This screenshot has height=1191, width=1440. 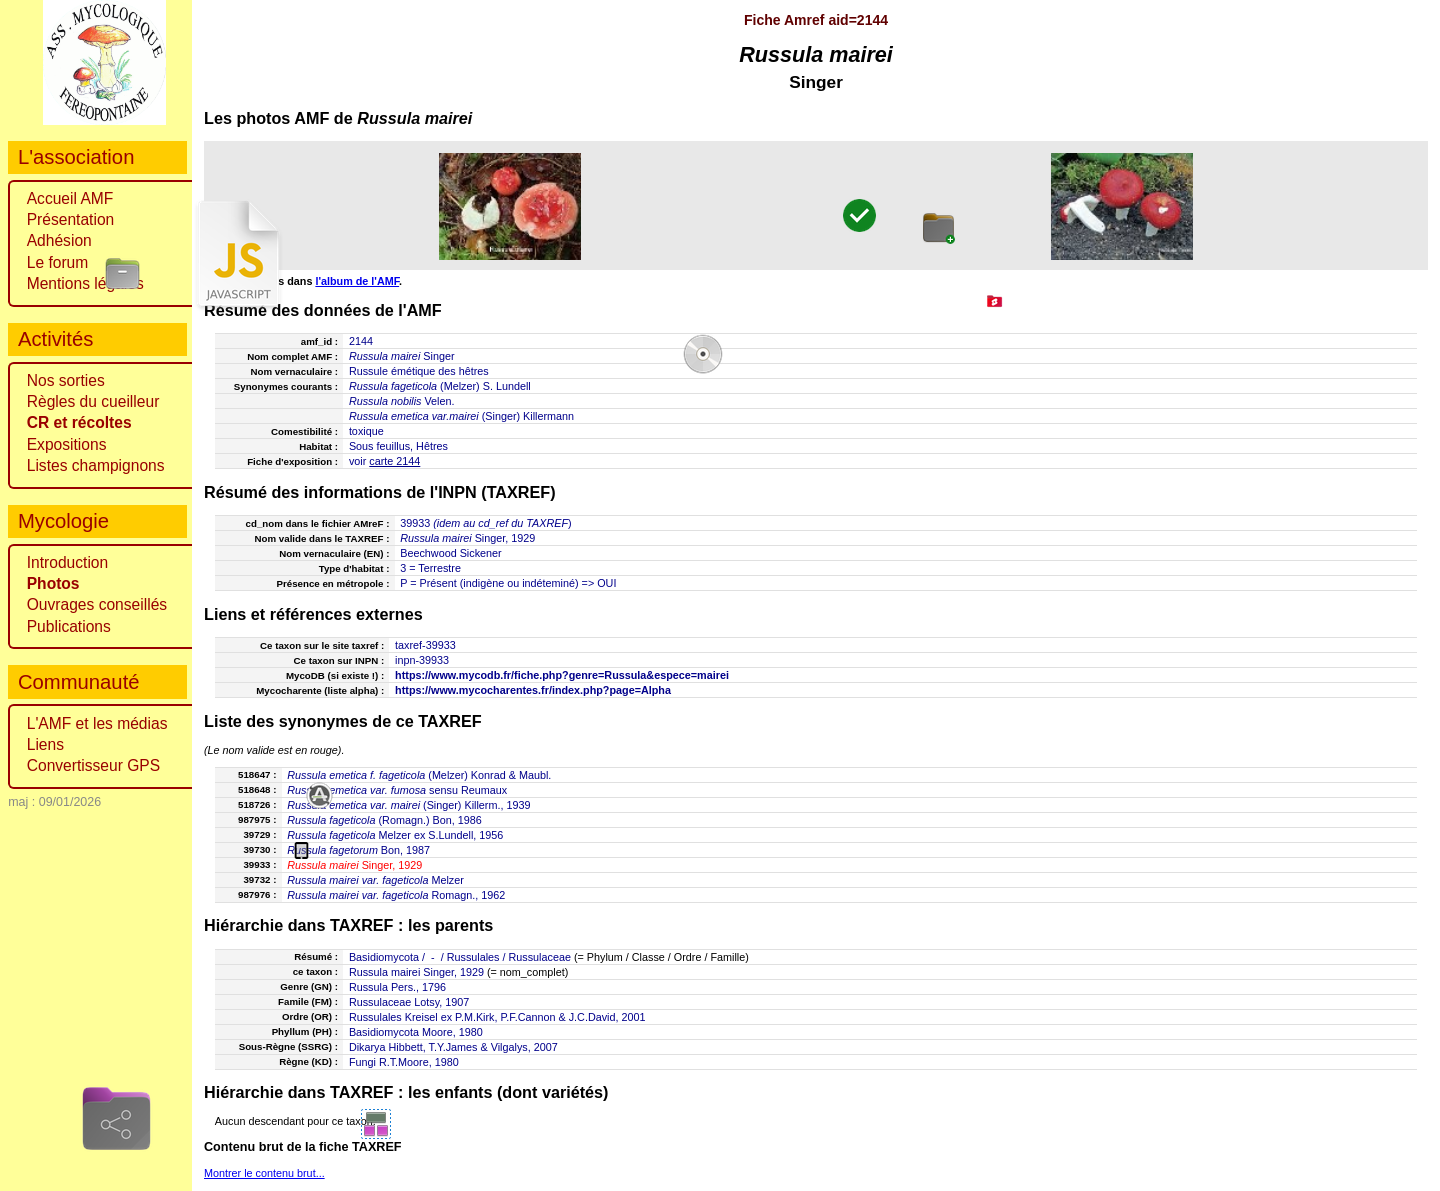 What do you see at coordinates (238, 255) in the screenshot?
I see `a javascript source code file` at bounding box center [238, 255].